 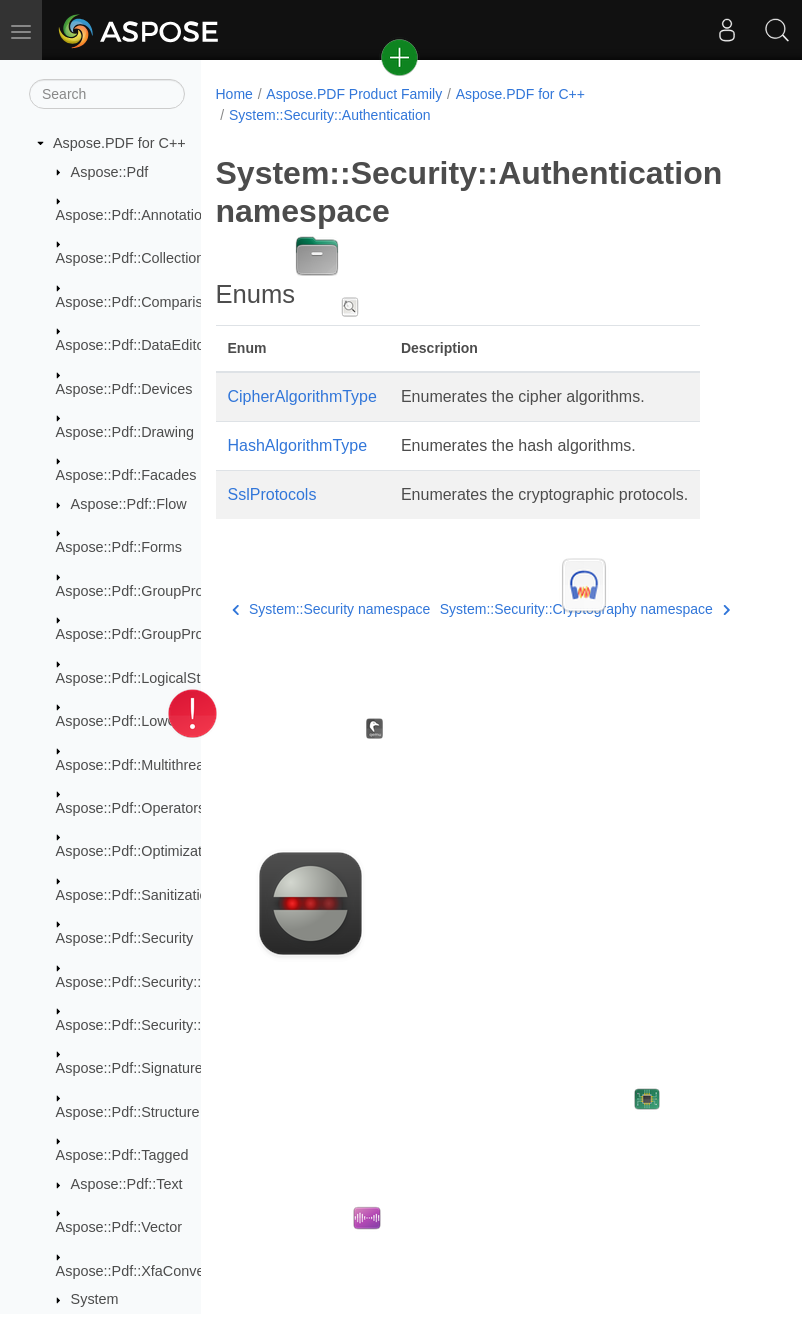 What do you see at coordinates (647, 1099) in the screenshot?
I see `open jockey hardware monitoring app` at bounding box center [647, 1099].